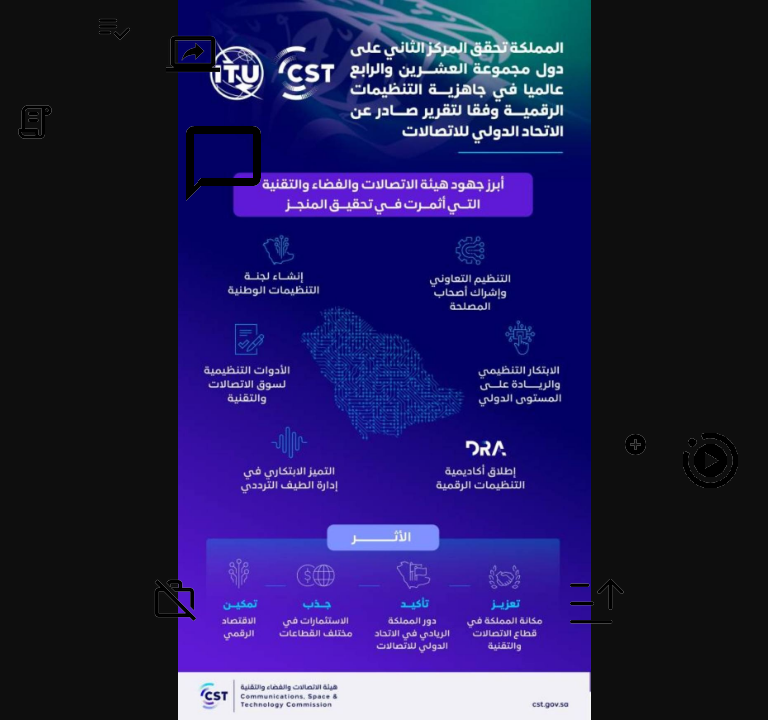 Image resolution: width=768 pixels, height=720 pixels. I want to click on start sharing your screen, so click(193, 54).